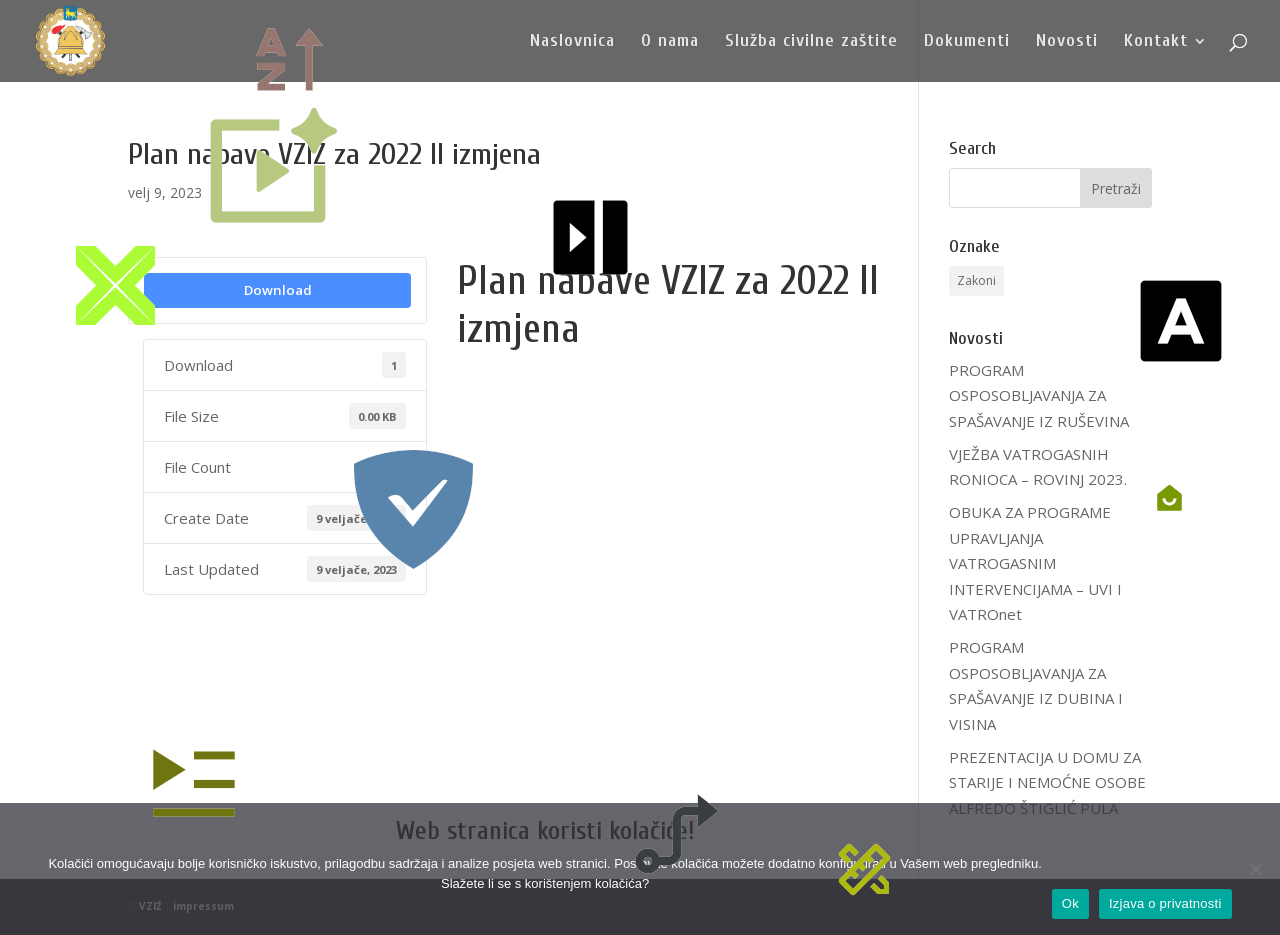 The image size is (1280, 935). I want to click on access AI-powered video generation tools, so click(268, 171).